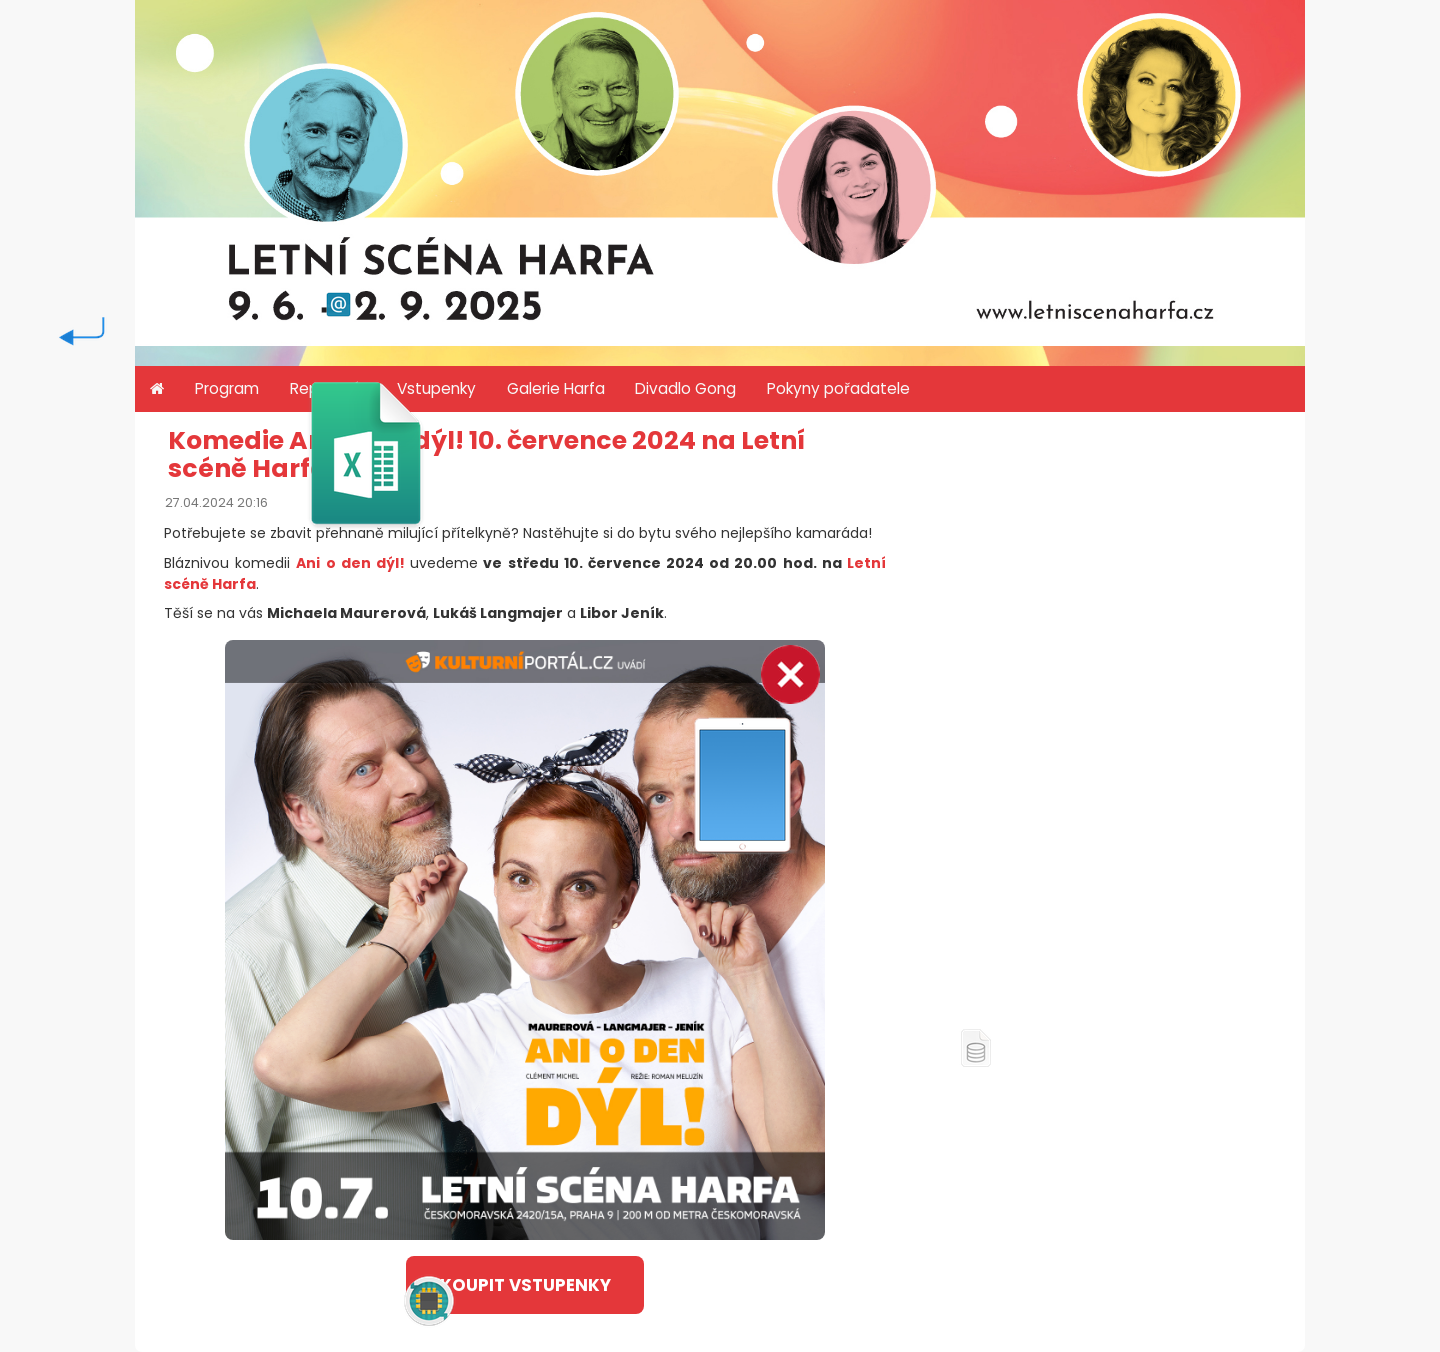 The image size is (1440, 1352). What do you see at coordinates (366, 453) in the screenshot?
I see `microsoft excel template file with macros enabled` at bounding box center [366, 453].